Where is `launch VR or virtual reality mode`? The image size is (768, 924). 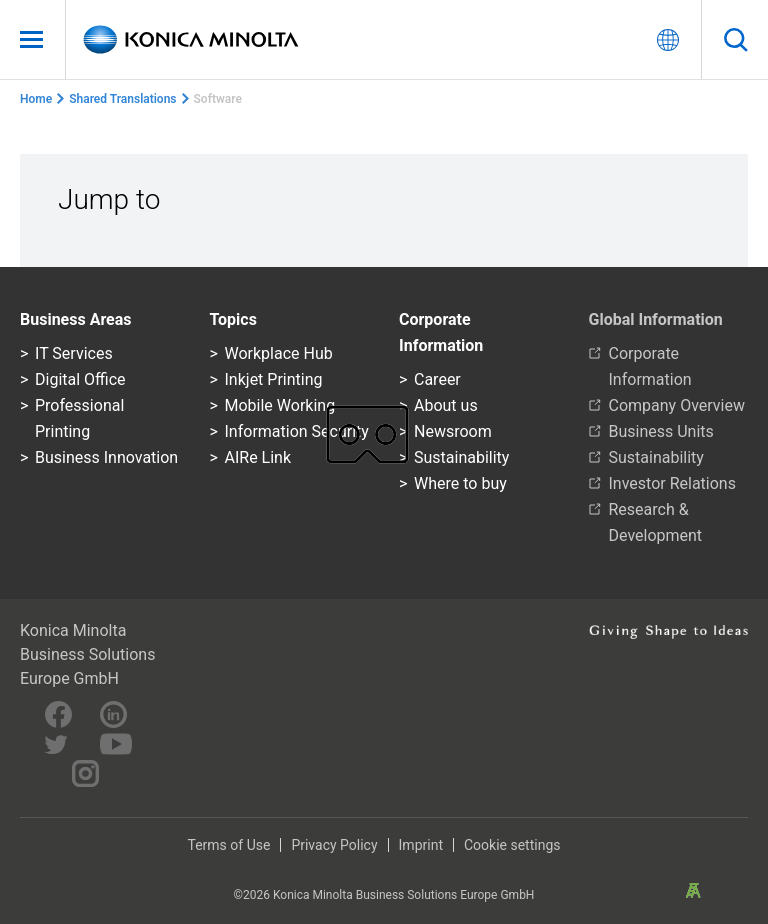 launch VR or virtual reality mode is located at coordinates (367, 434).